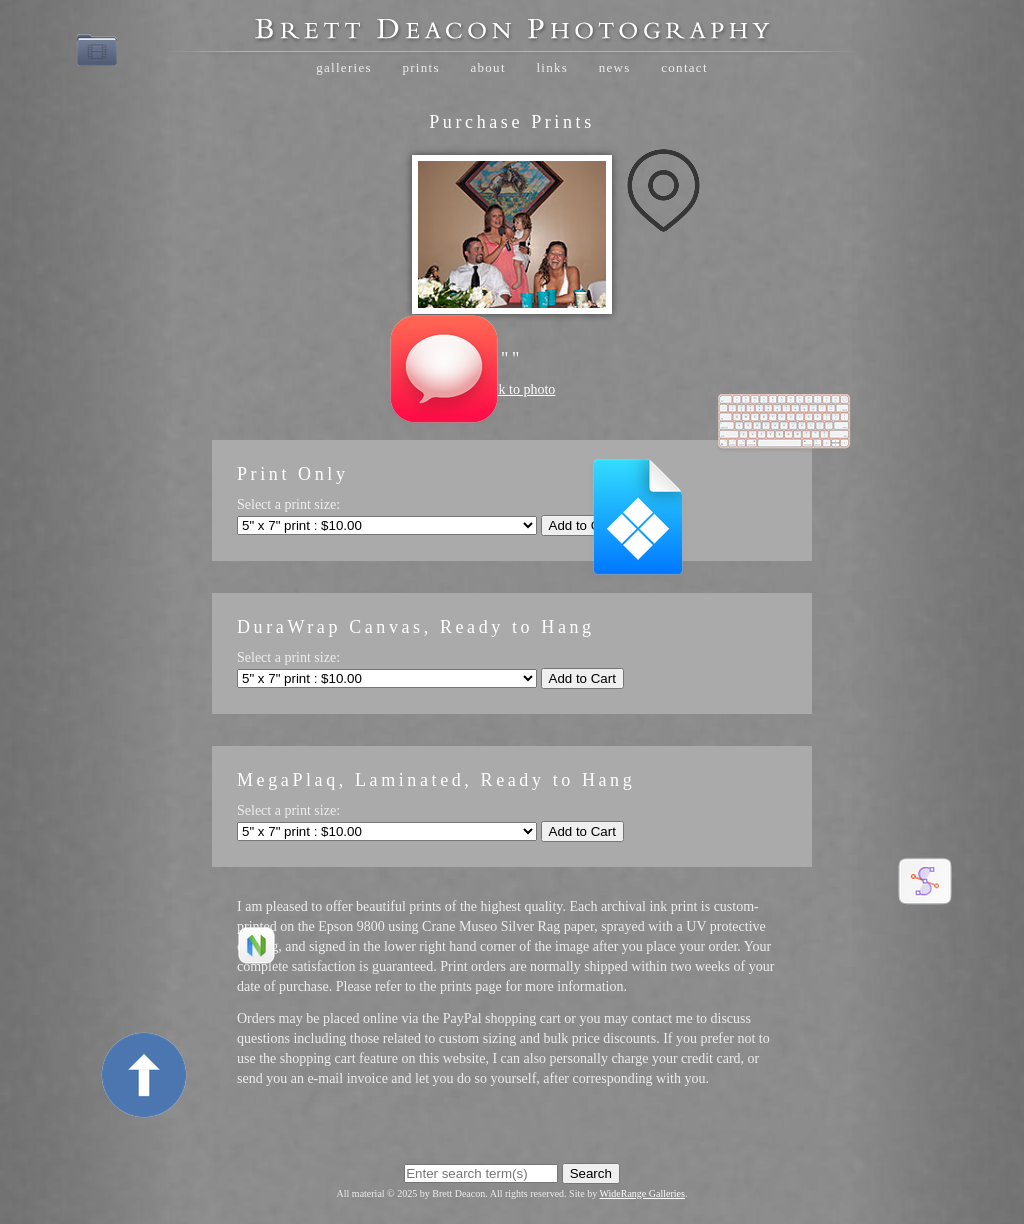  Describe the element at coordinates (444, 369) in the screenshot. I see `open empathy messaging app` at that location.